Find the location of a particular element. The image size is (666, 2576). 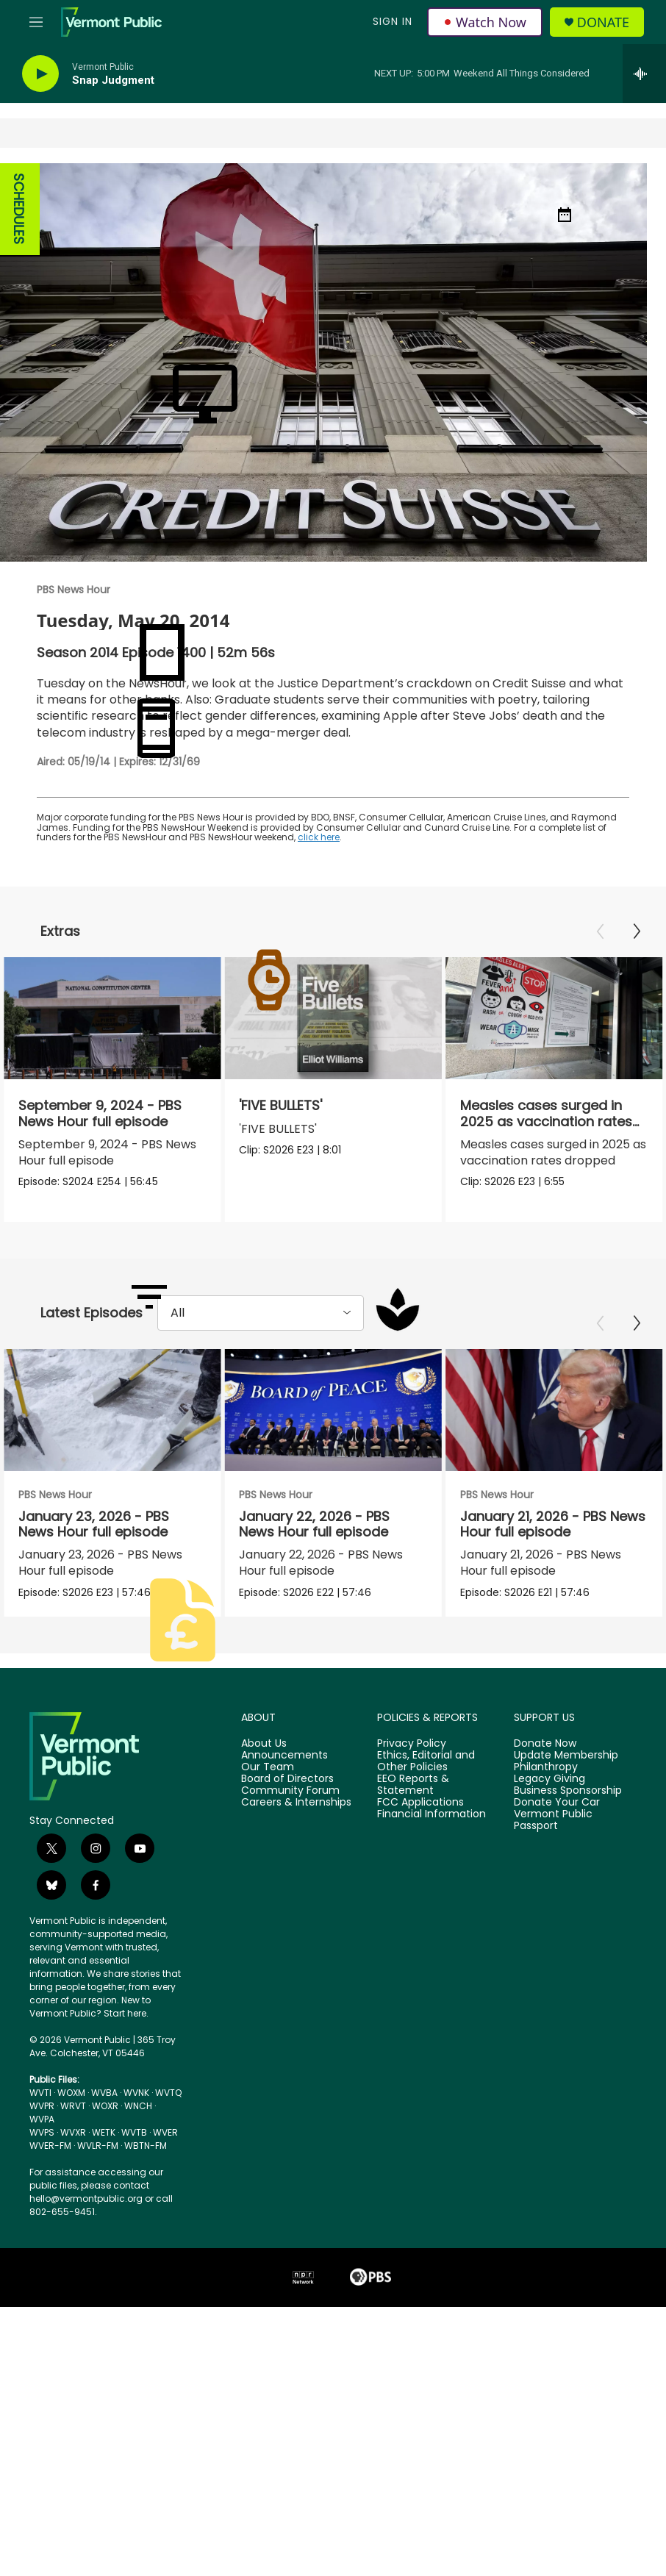

view mobile ad placements is located at coordinates (156, 728).